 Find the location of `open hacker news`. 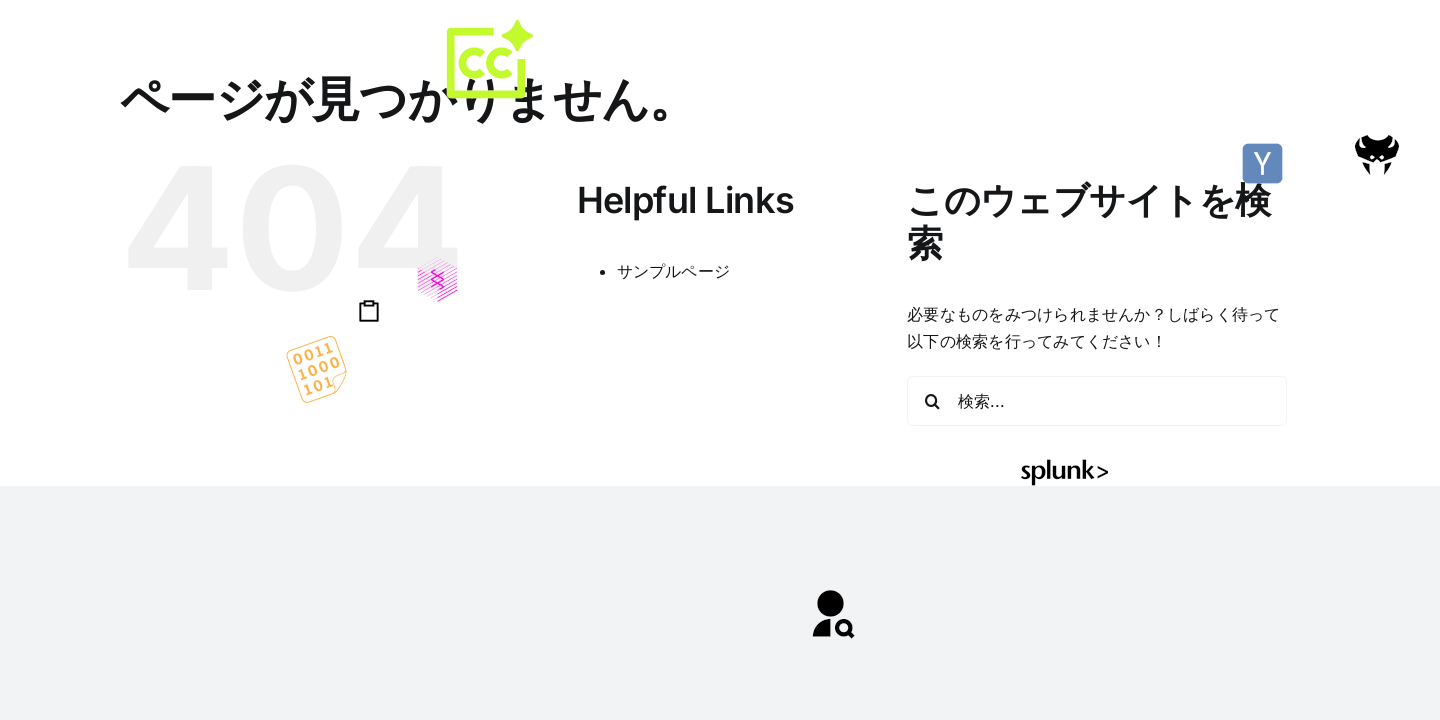

open hacker news is located at coordinates (1262, 163).